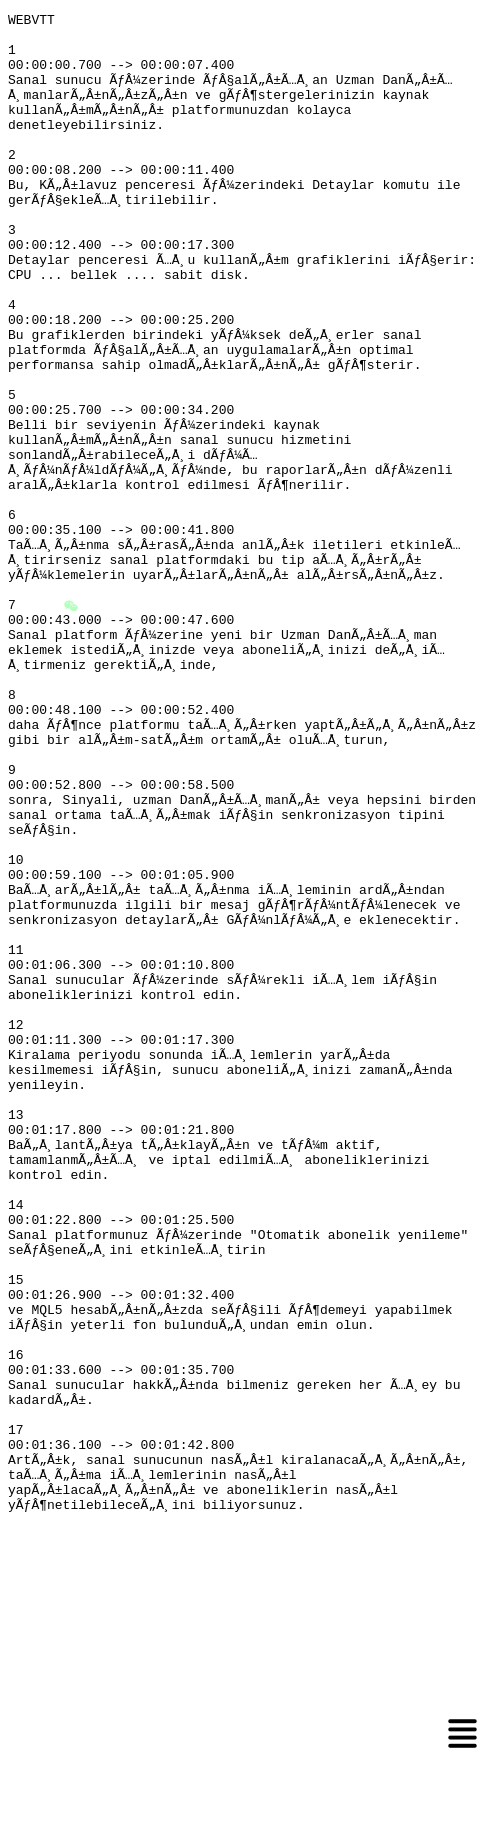 This screenshot has width=488, height=1826. I want to click on open WeChat messaging app, so click(71, 606).